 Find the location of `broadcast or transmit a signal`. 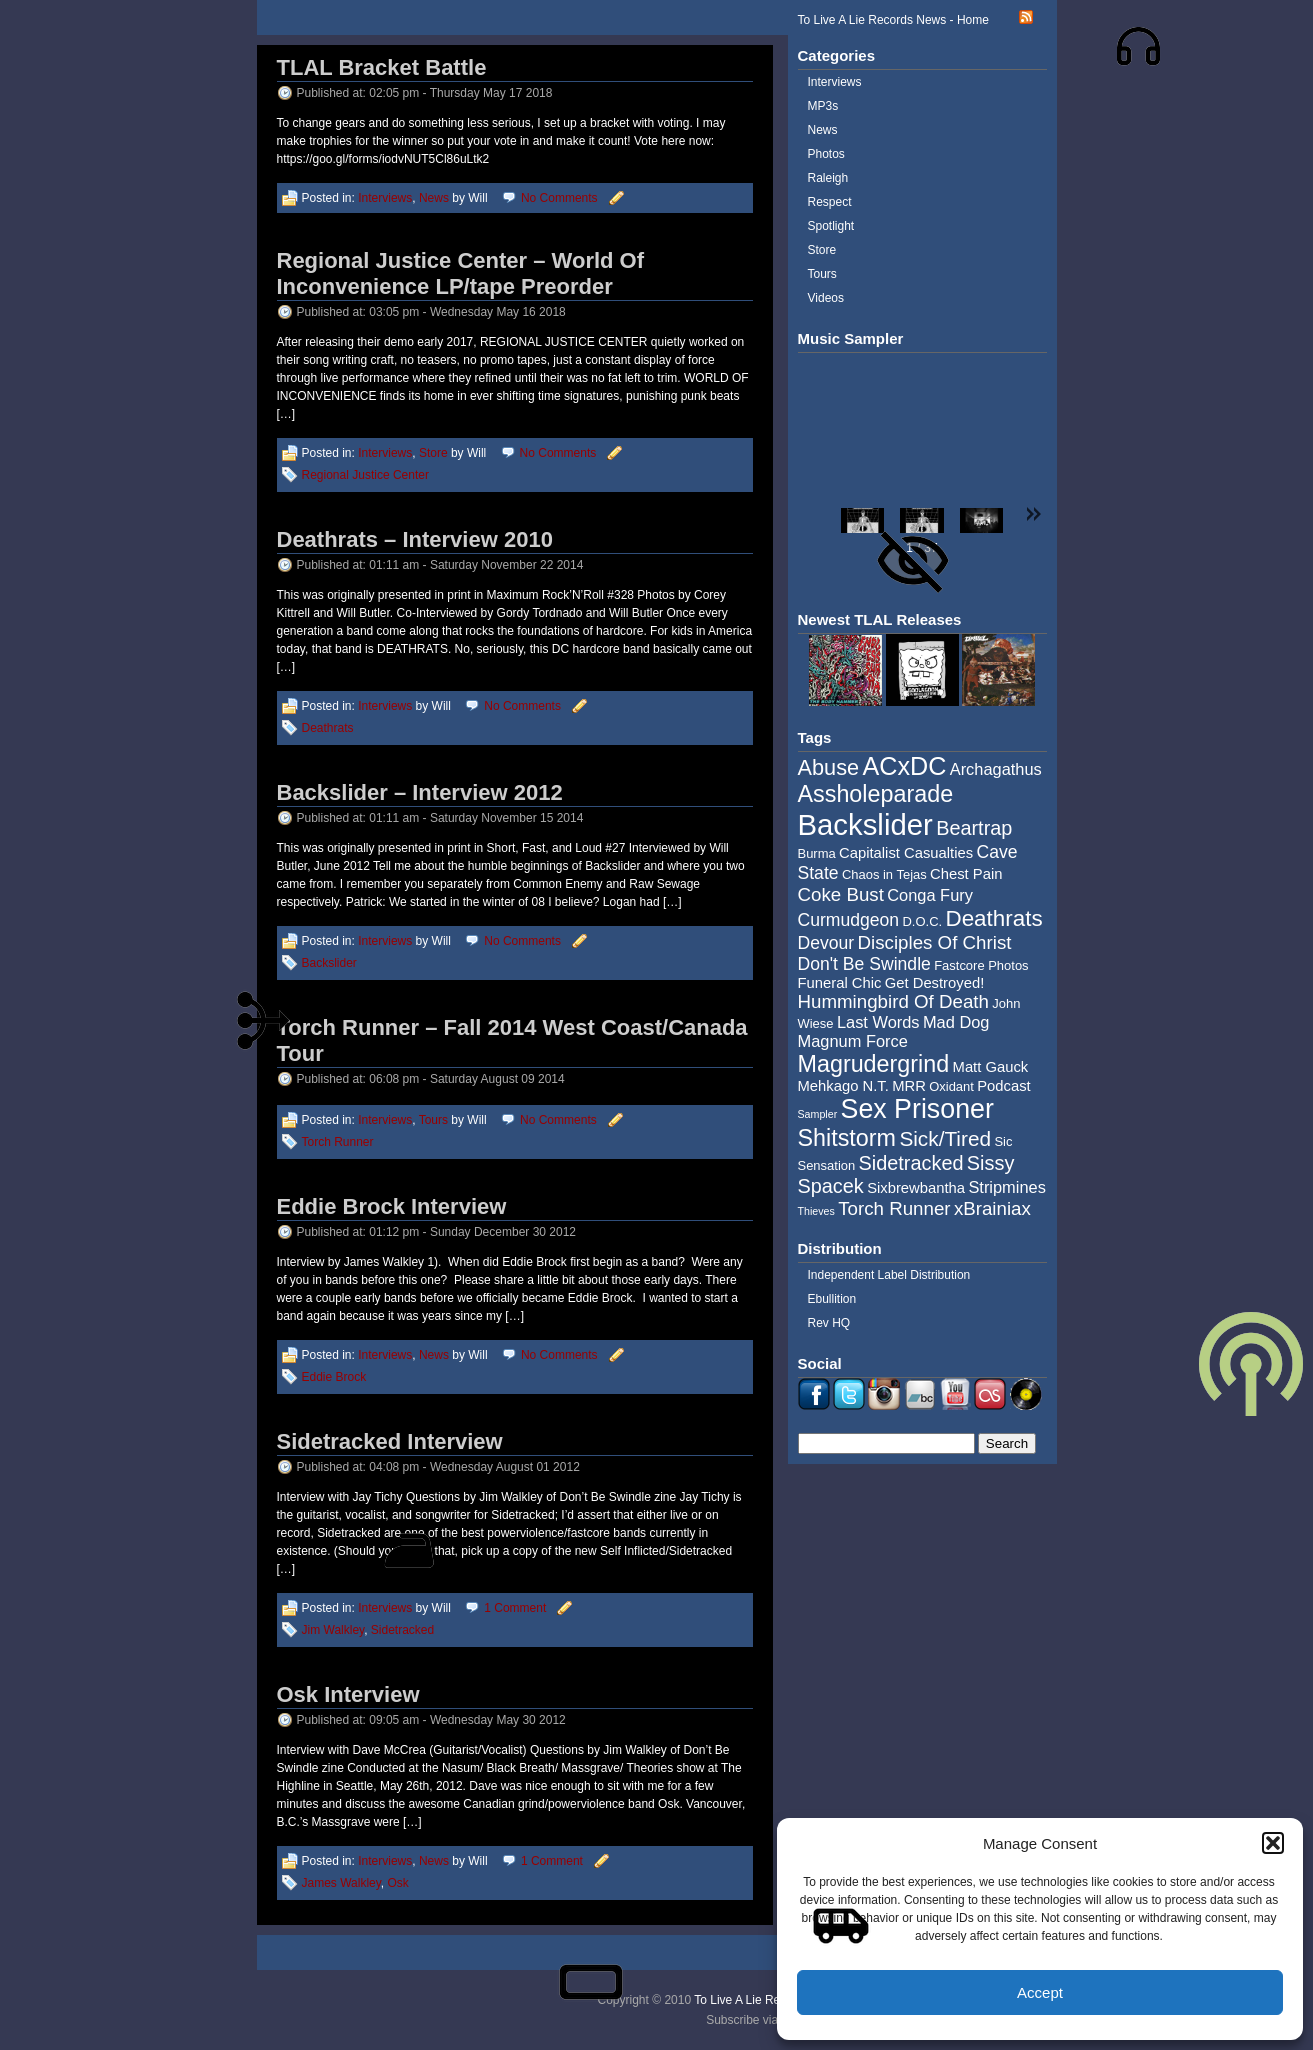

broadcast or transmit a signal is located at coordinates (1251, 1364).